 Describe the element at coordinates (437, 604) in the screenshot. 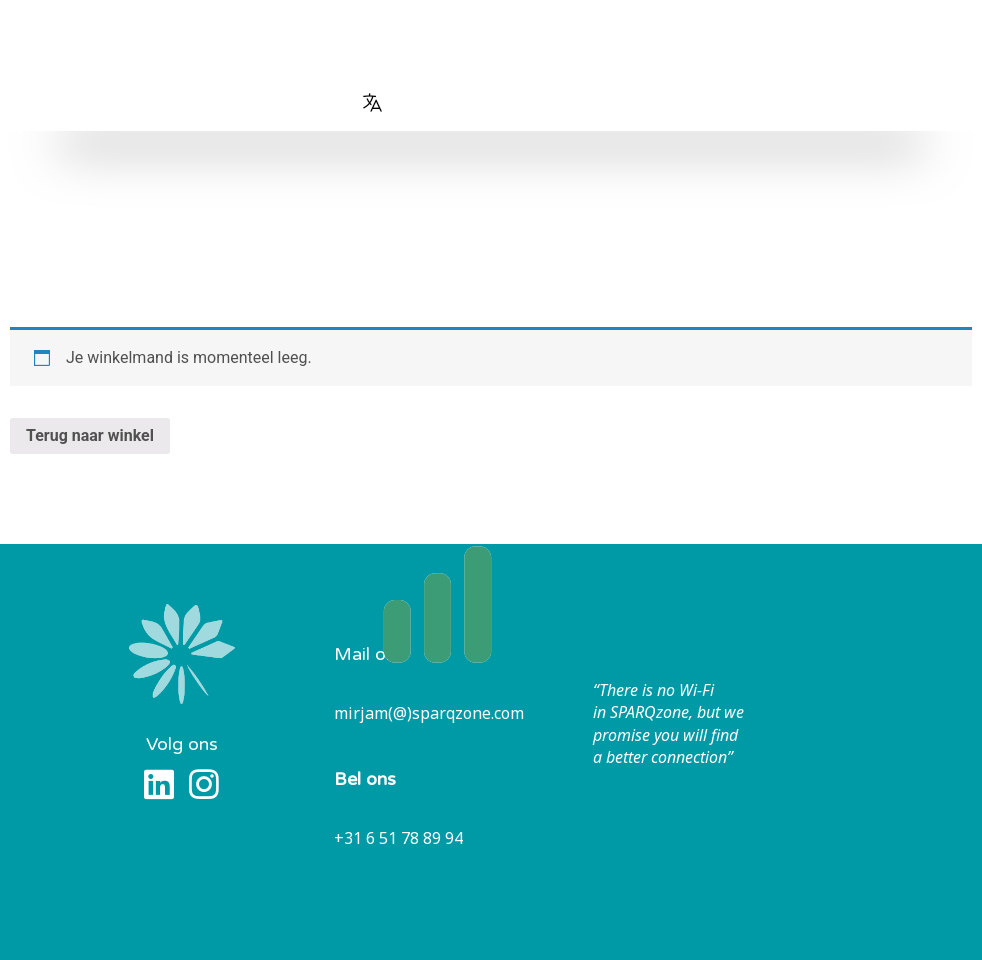

I see `view analytics or statistics` at that location.